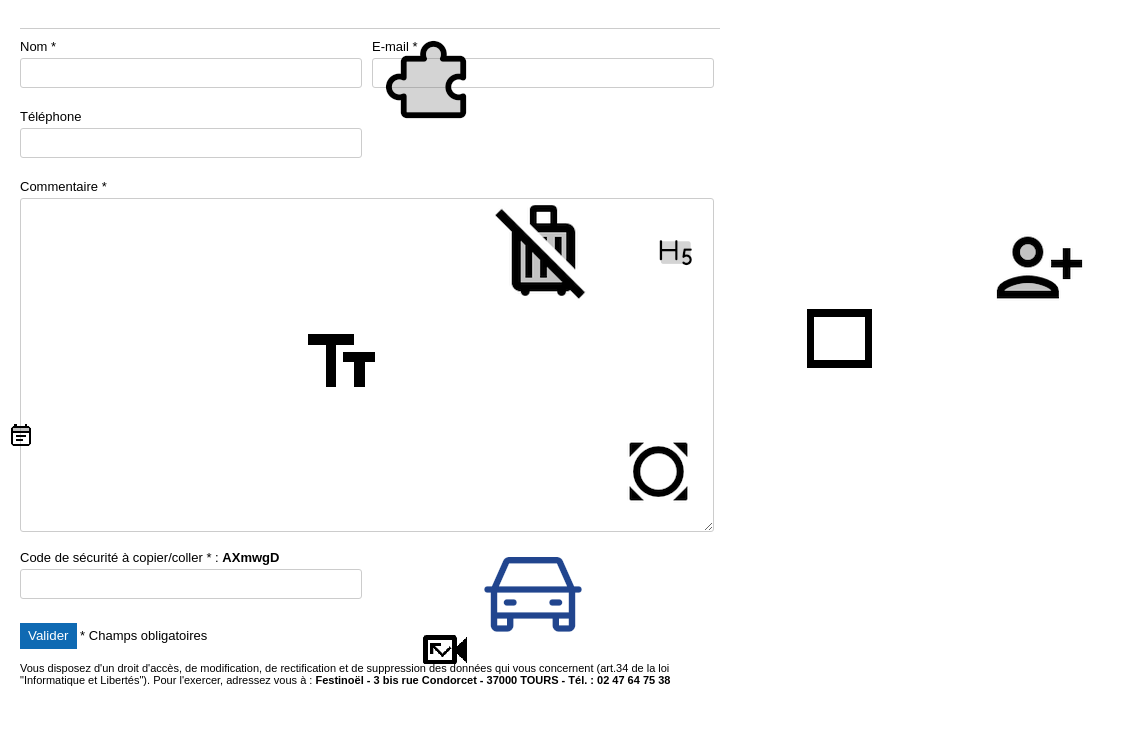  I want to click on adjust text formatting options, so click(341, 362).